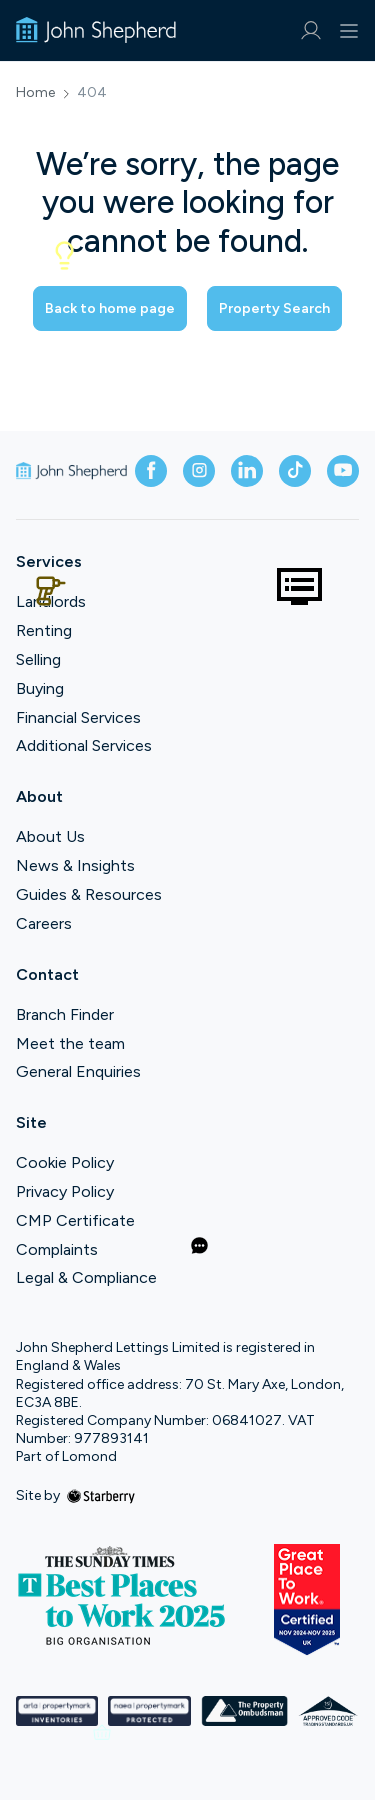 The width and height of the screenshot is (375, 1800). Describe the element at coordinates (299, 586) in the screenshot. I see `access DVR or recorded content` at that location.